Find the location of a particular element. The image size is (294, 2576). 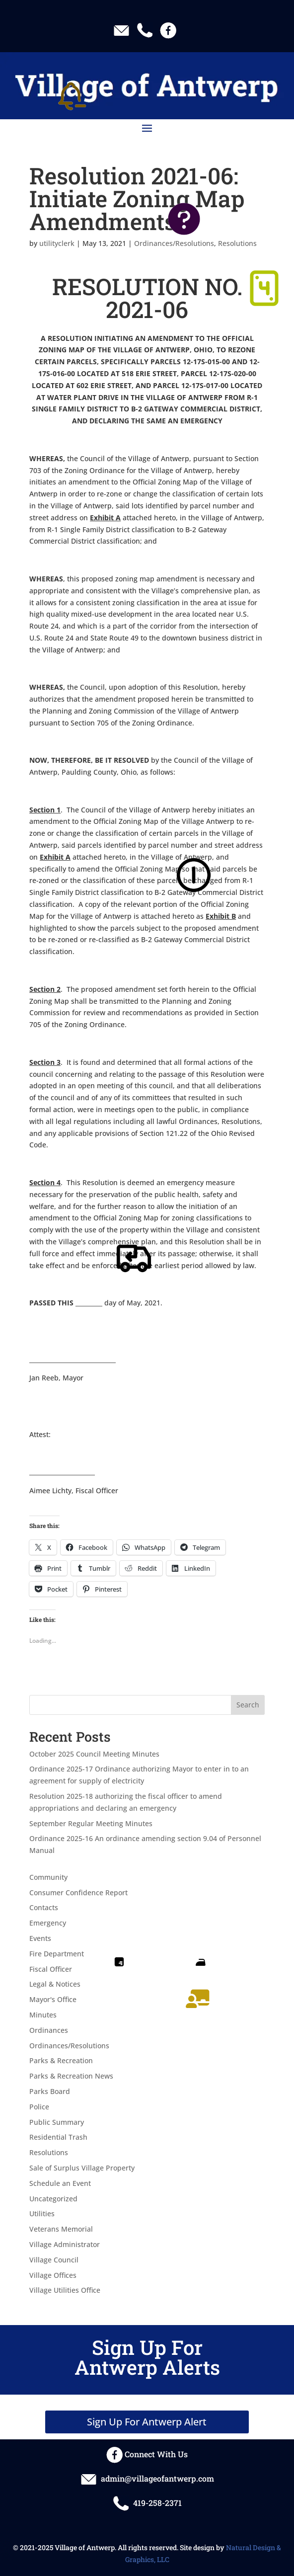

remove or dismiss a notification is located at coordinates (71, 96).